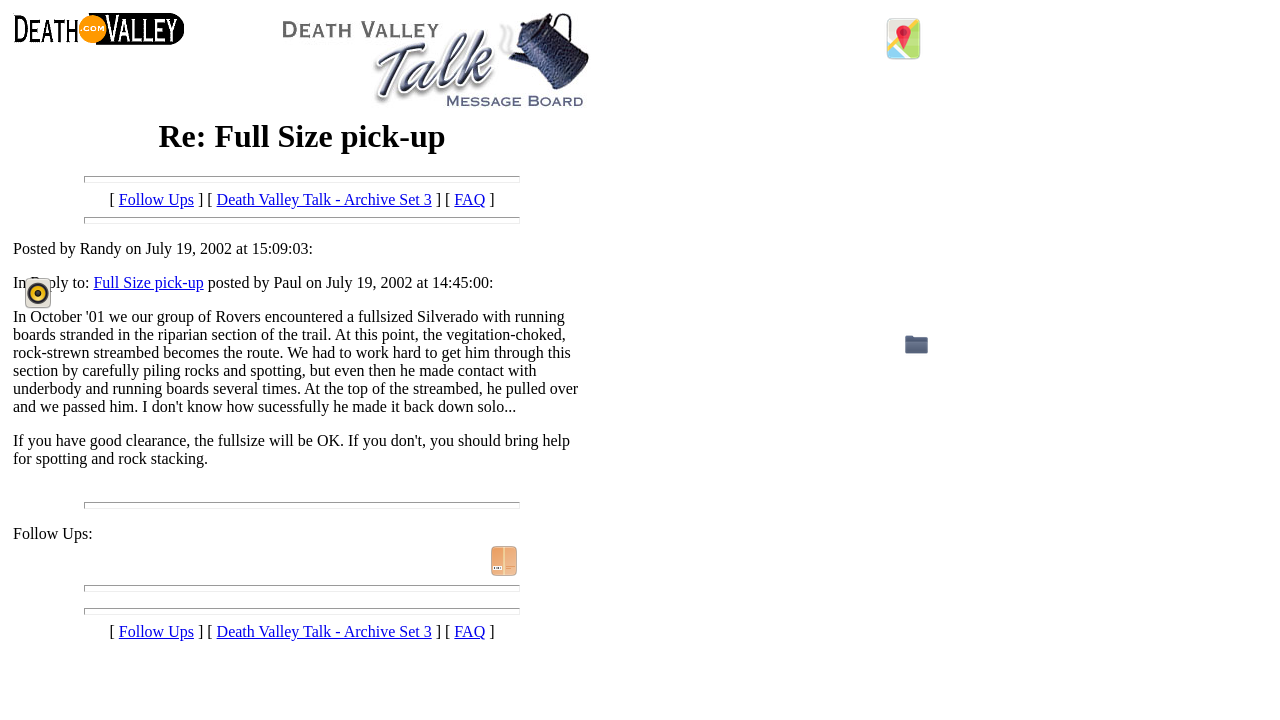 Image resolution: width=1280 pixels, height=720 pixels. What do you see at coordinates (38, 293) in the screenshot?
I see `open sound or audio settings panel` at bounding box center [38, 293].